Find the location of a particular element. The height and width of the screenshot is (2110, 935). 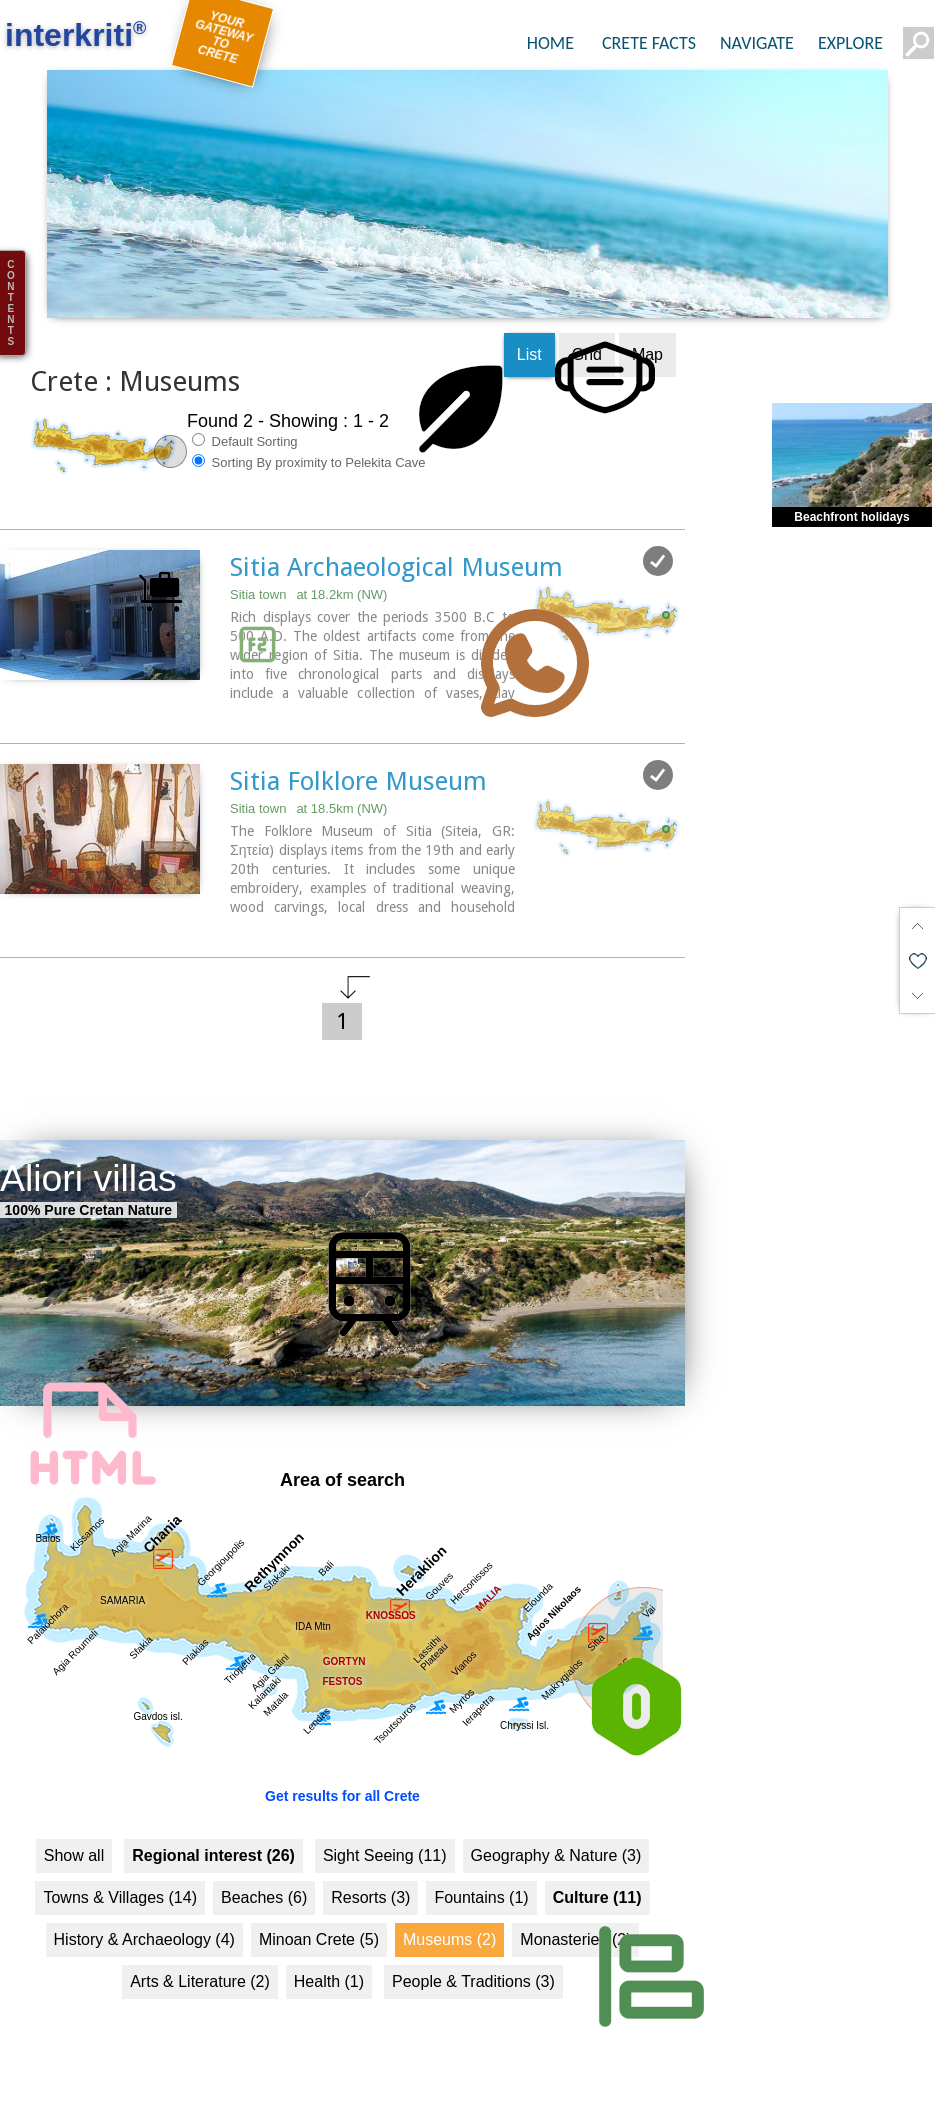

align text to the left is located at coordinates (649, 1976).